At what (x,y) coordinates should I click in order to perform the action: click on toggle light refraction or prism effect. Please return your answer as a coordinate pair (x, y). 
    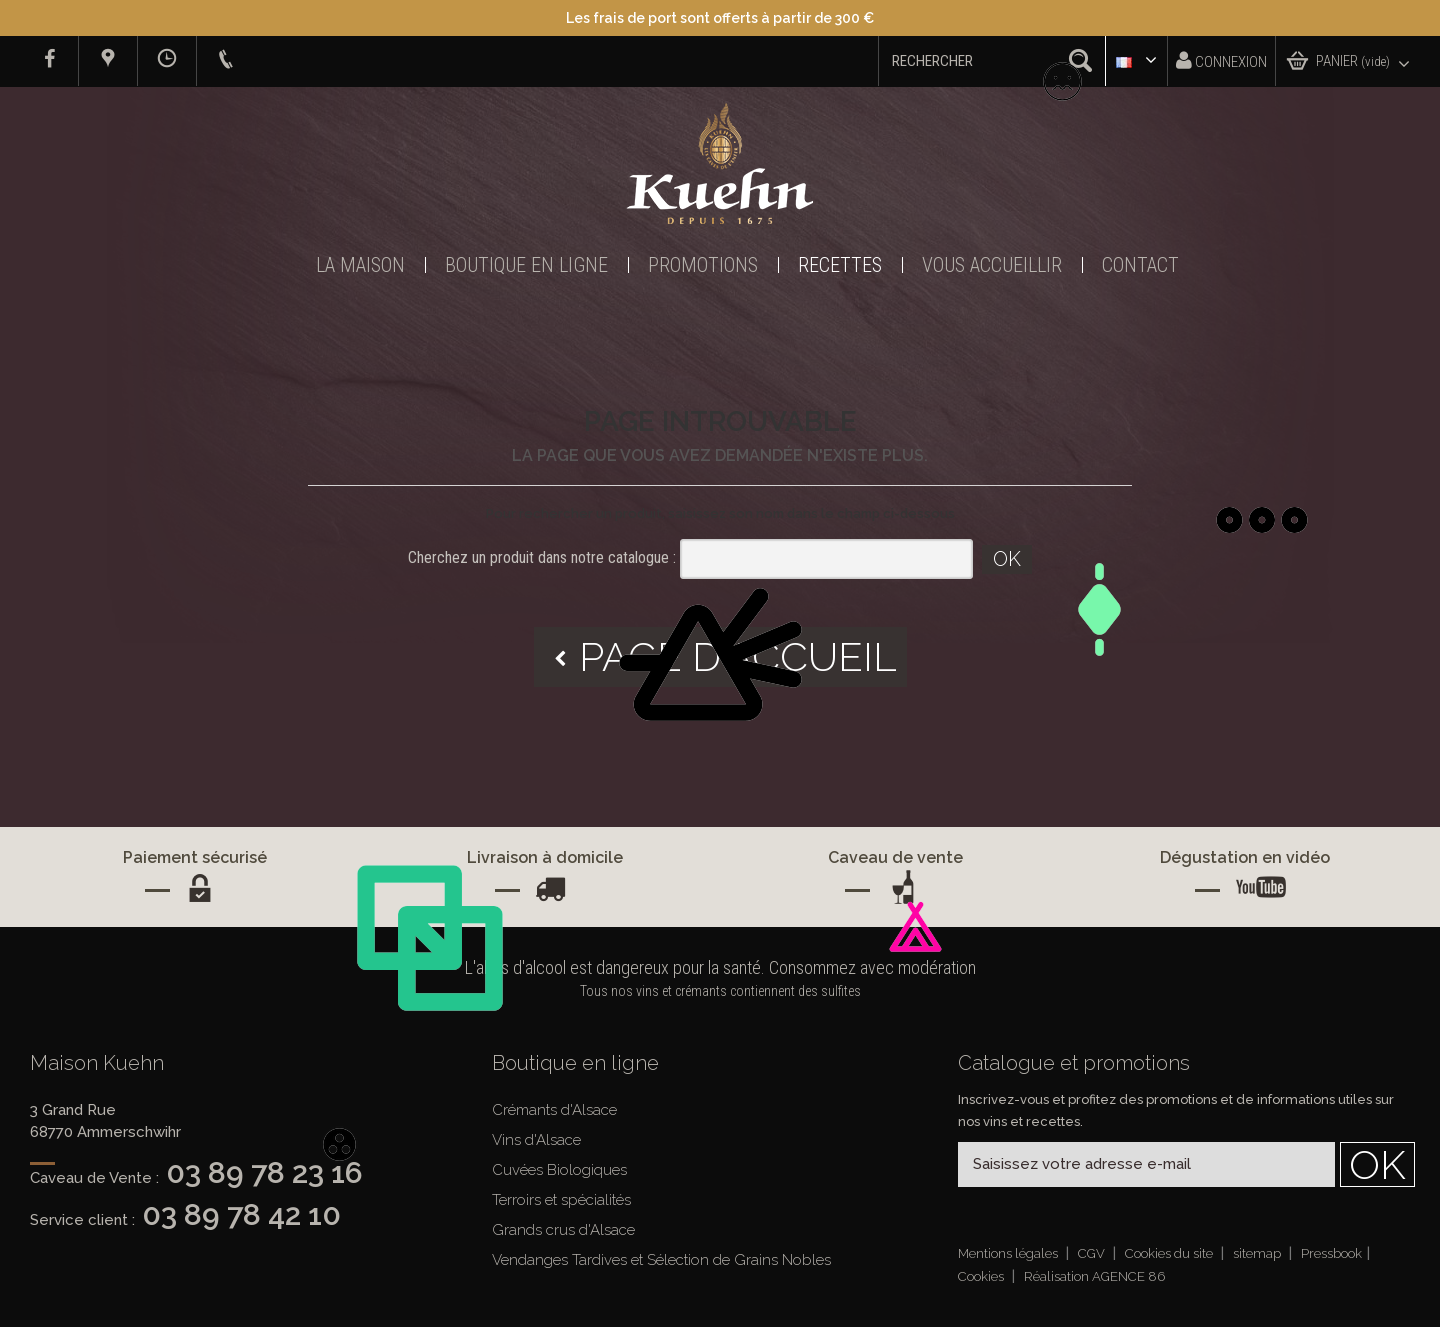
    Looking at the image, I should click on (710, 654).